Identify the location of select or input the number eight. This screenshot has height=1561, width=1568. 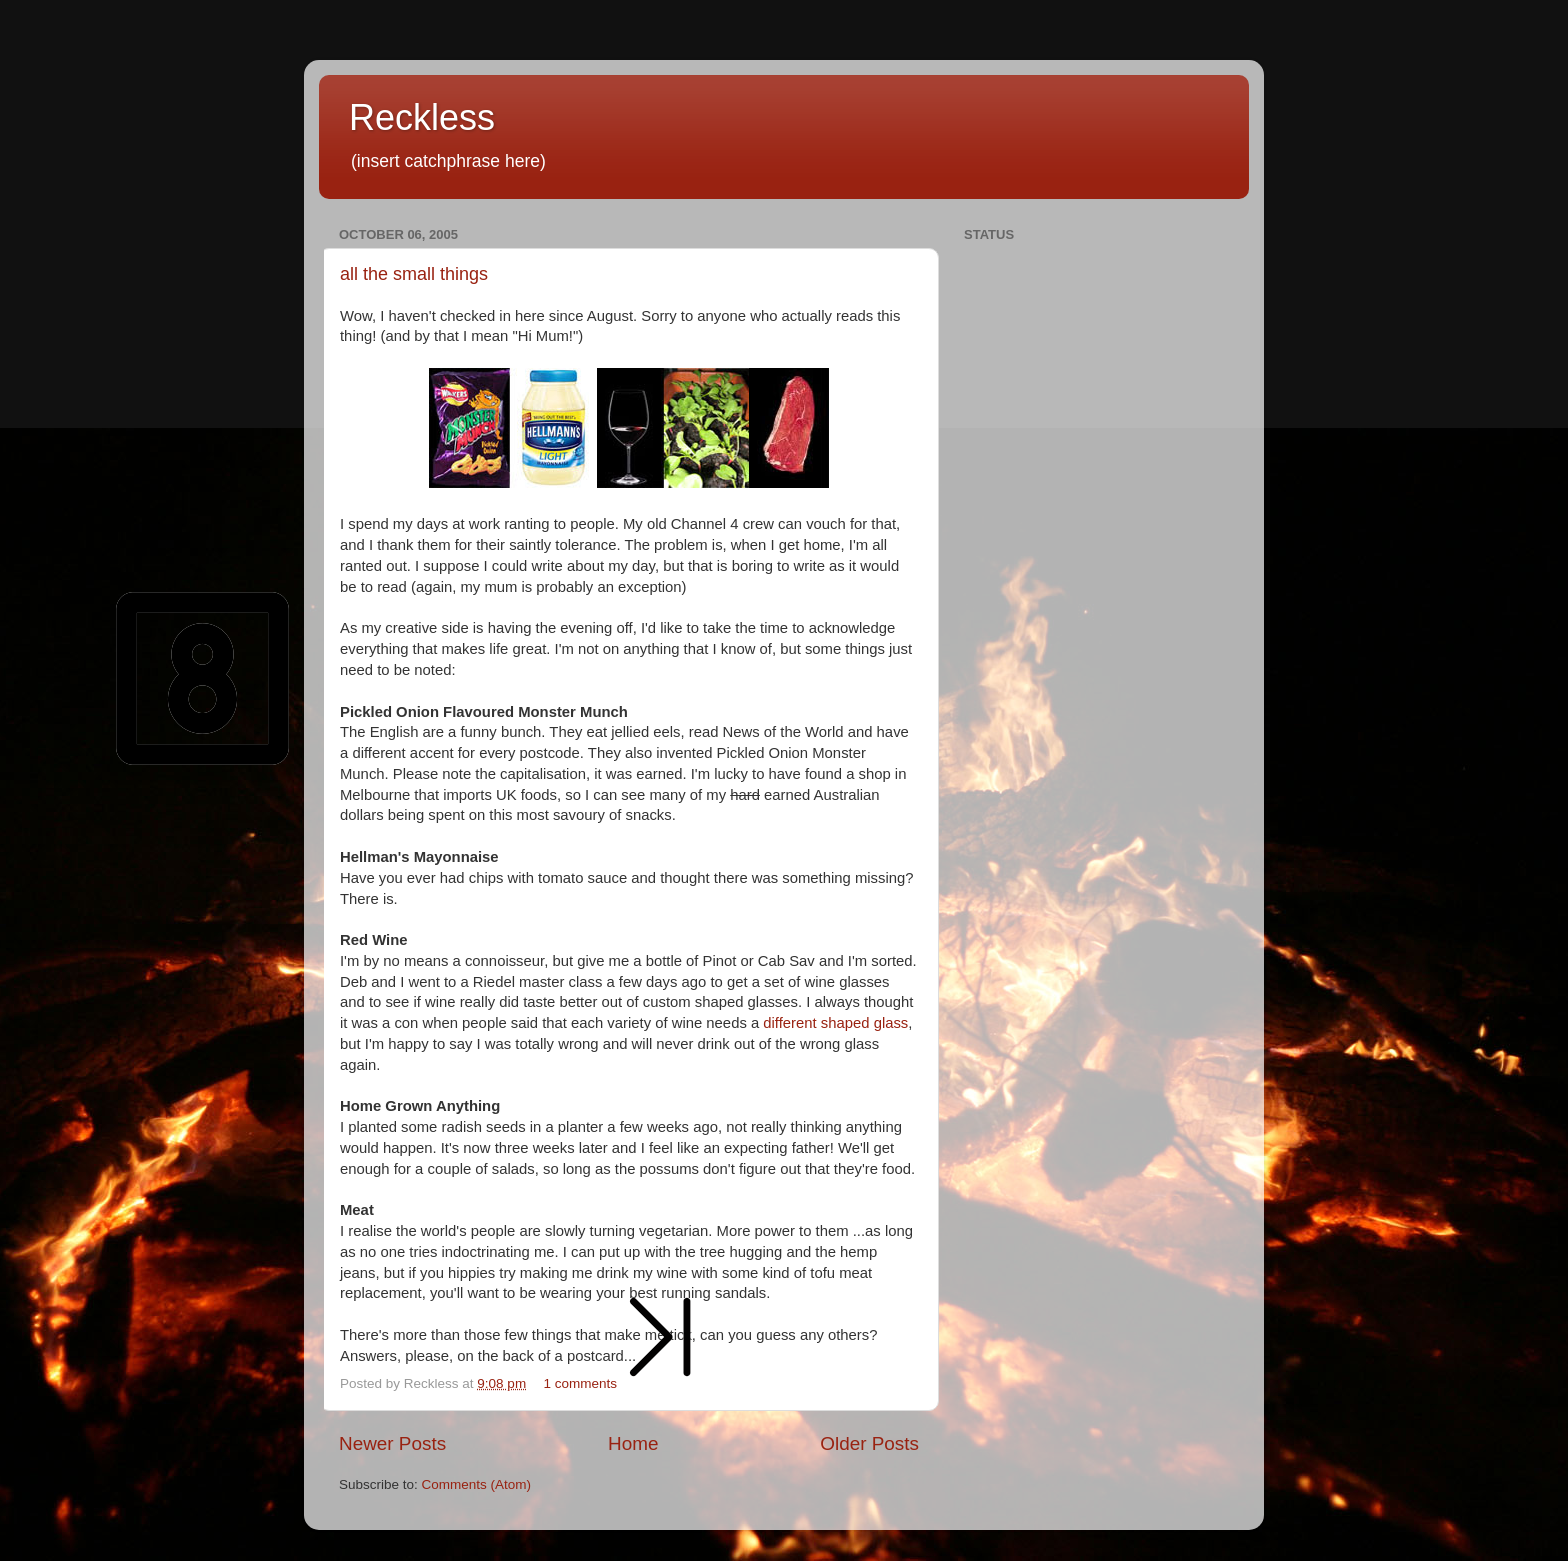
(202, 678).